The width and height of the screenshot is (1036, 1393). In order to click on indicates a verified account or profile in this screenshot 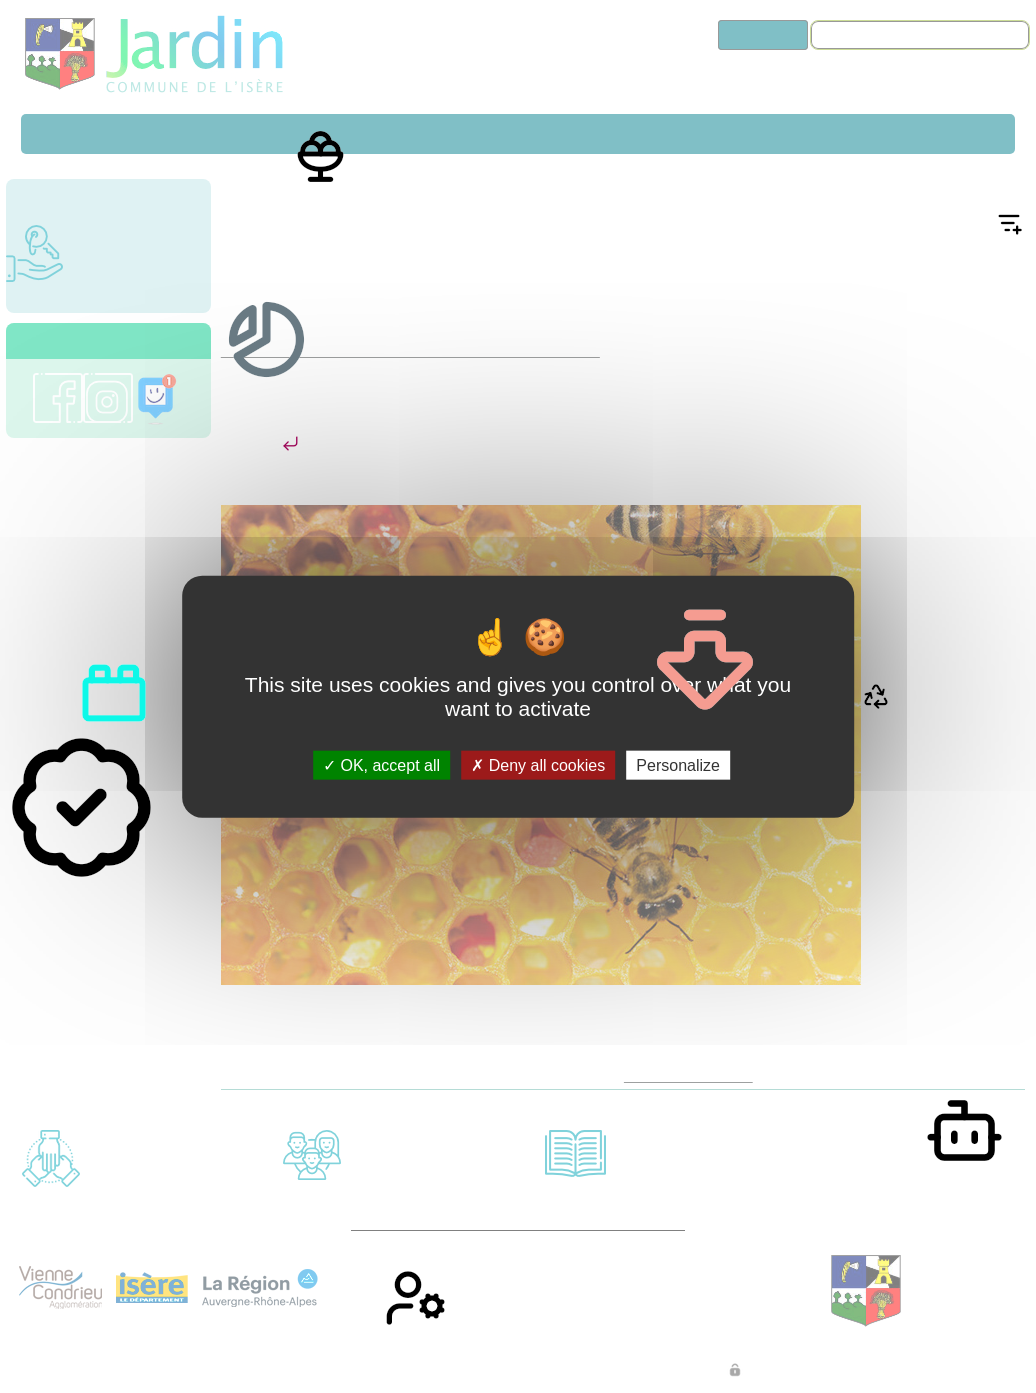, I will do `click(81, 807)`.